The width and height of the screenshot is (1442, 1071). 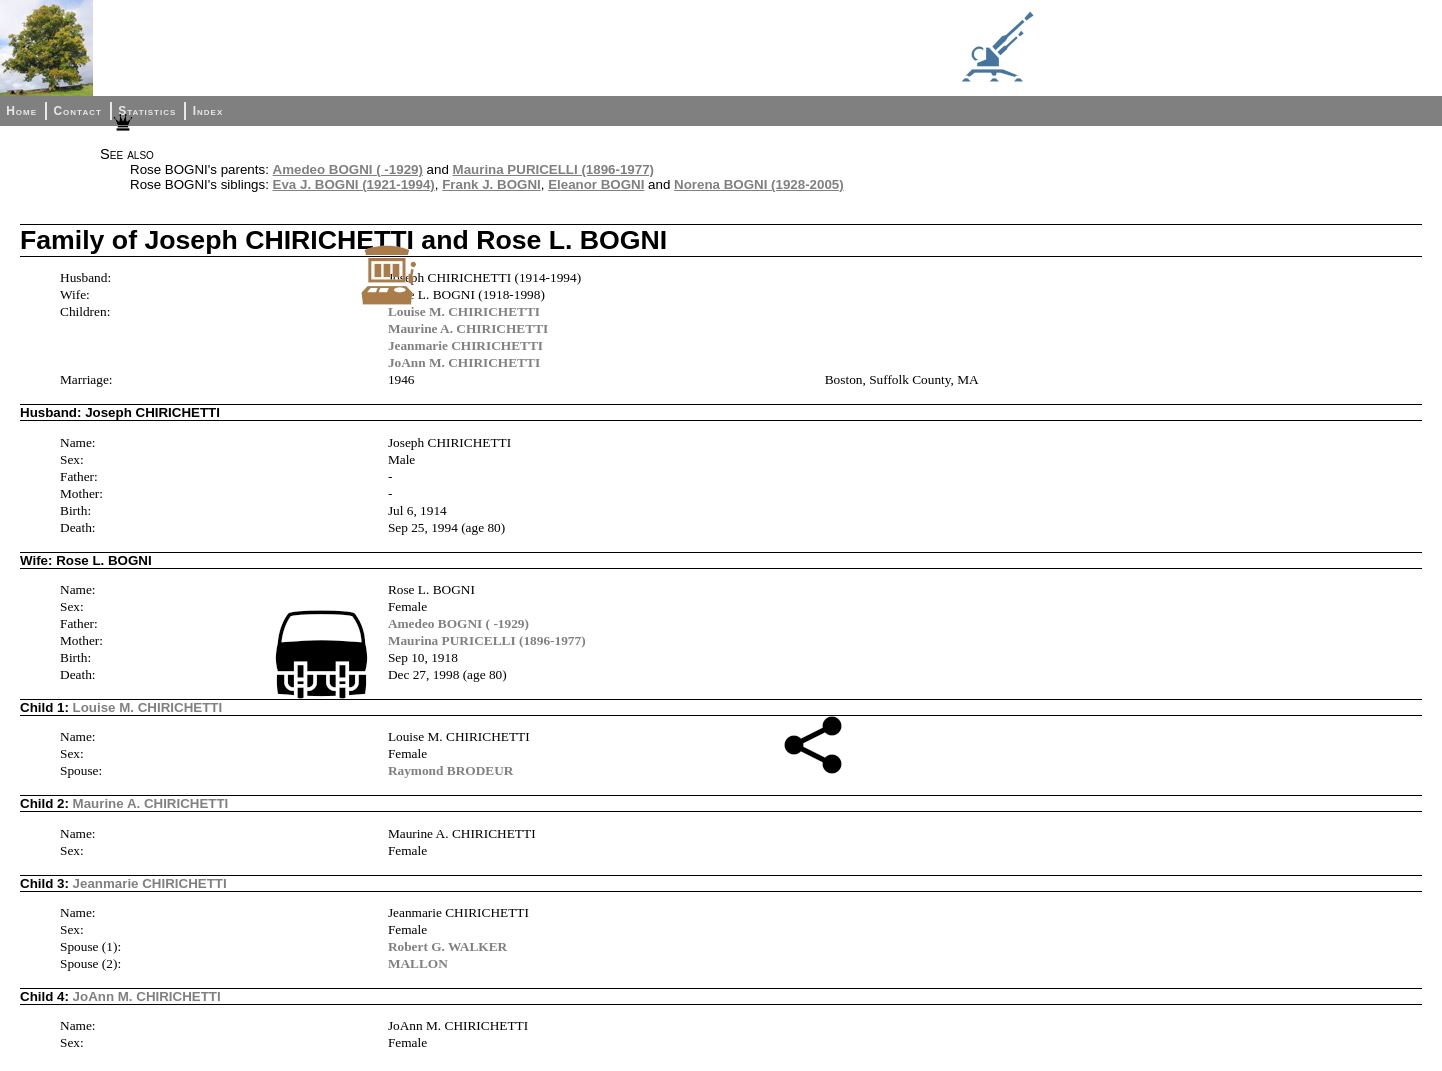 What do you see at coordinates (387, 275) in the screenshot?
I see `open slot machine game` at bounding box center [387, 275].